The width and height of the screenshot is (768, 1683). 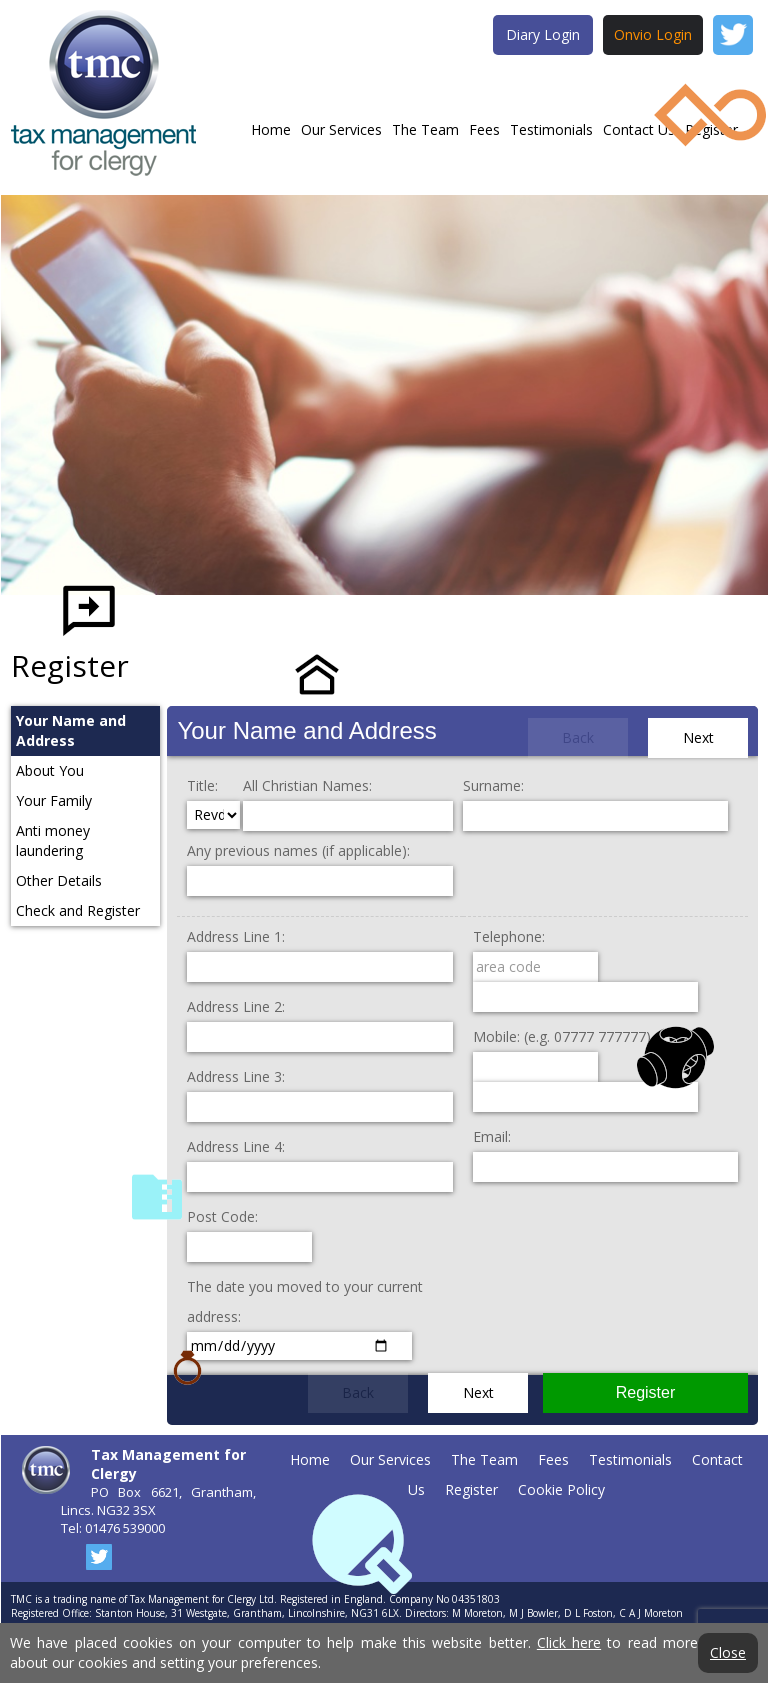 I want to click on navigate to home screen, so click(x=317, y=675).